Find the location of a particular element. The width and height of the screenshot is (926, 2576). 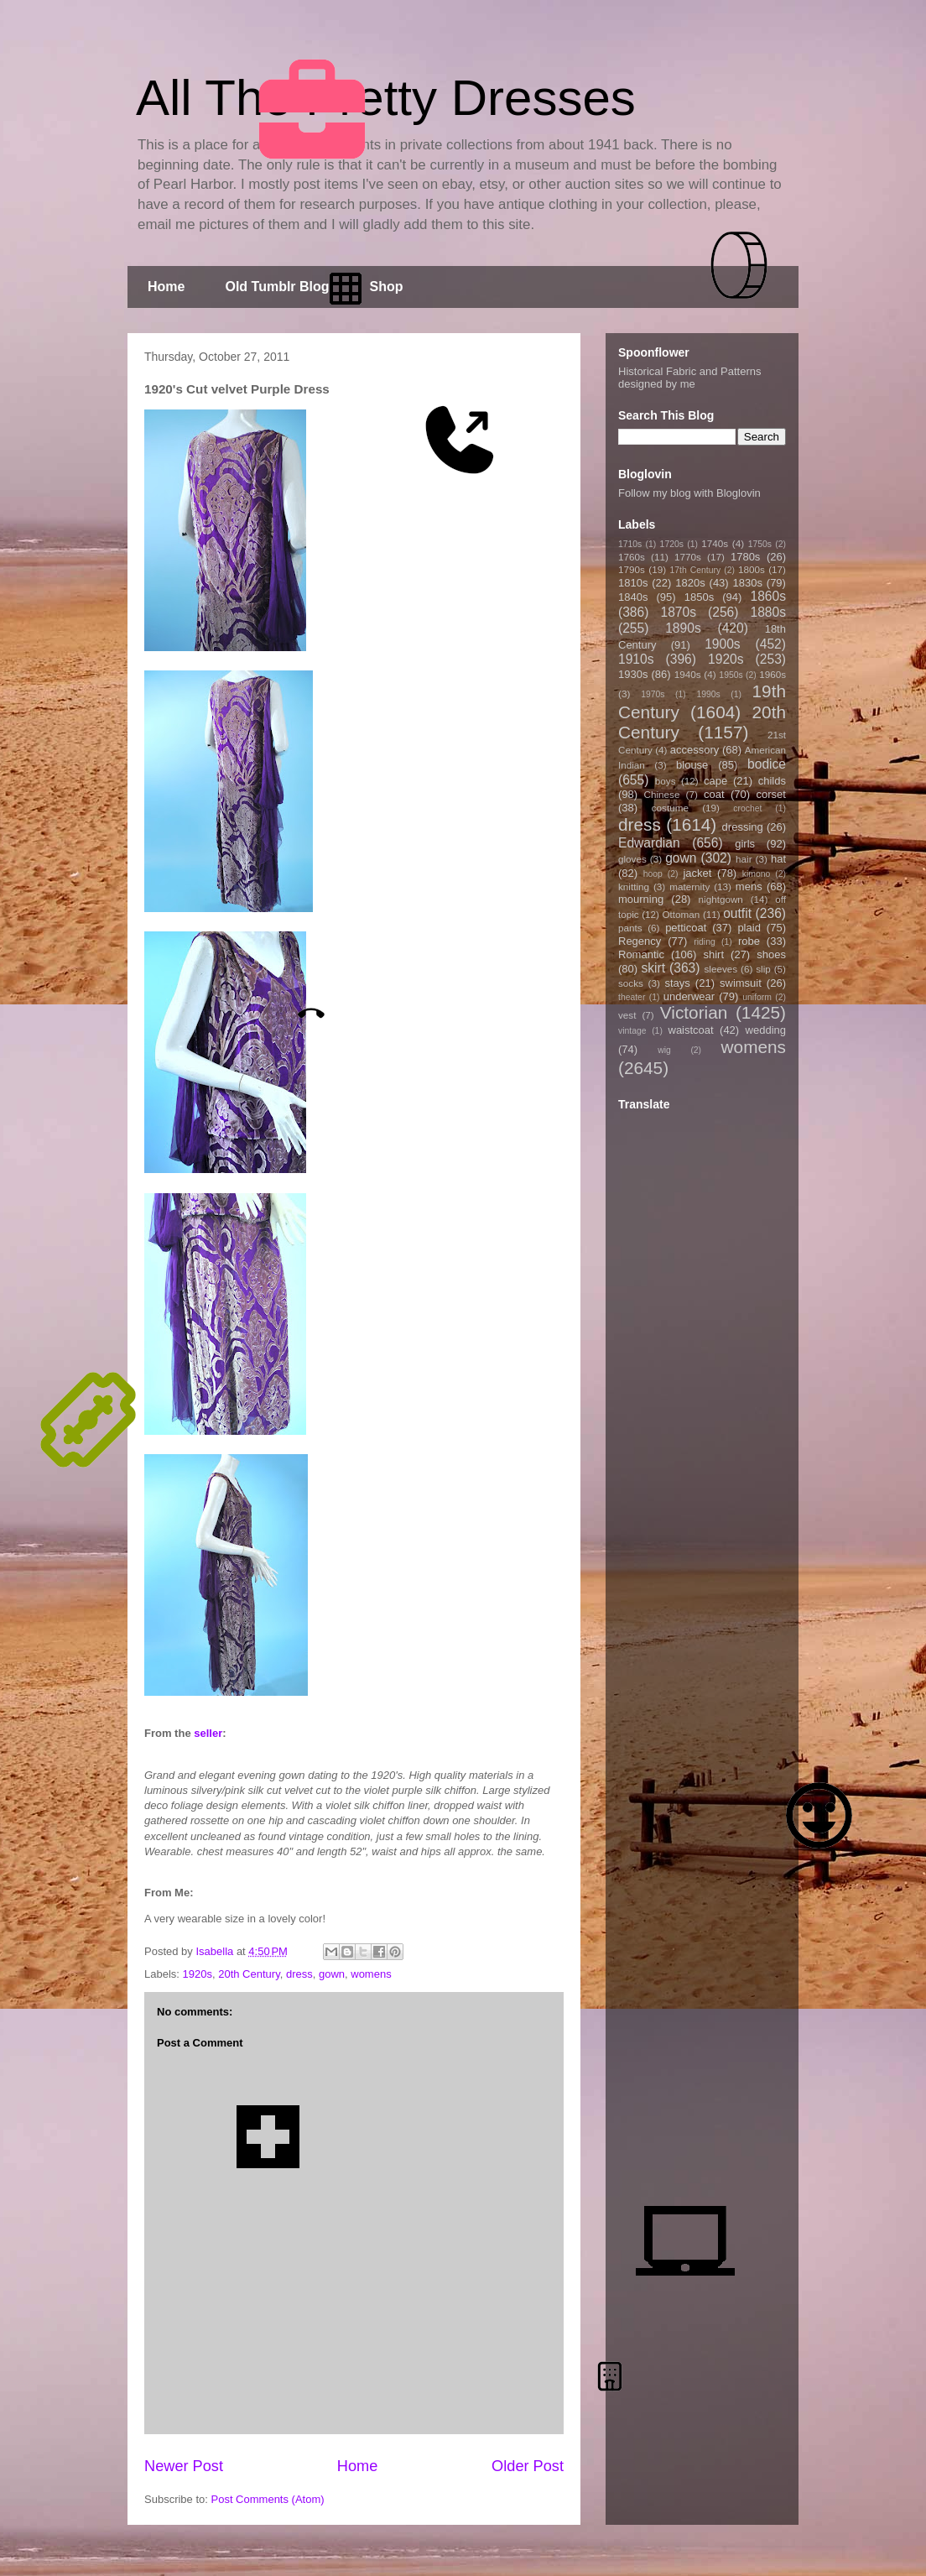

cutting or trimming tool is located at coordinates (88, 1420).